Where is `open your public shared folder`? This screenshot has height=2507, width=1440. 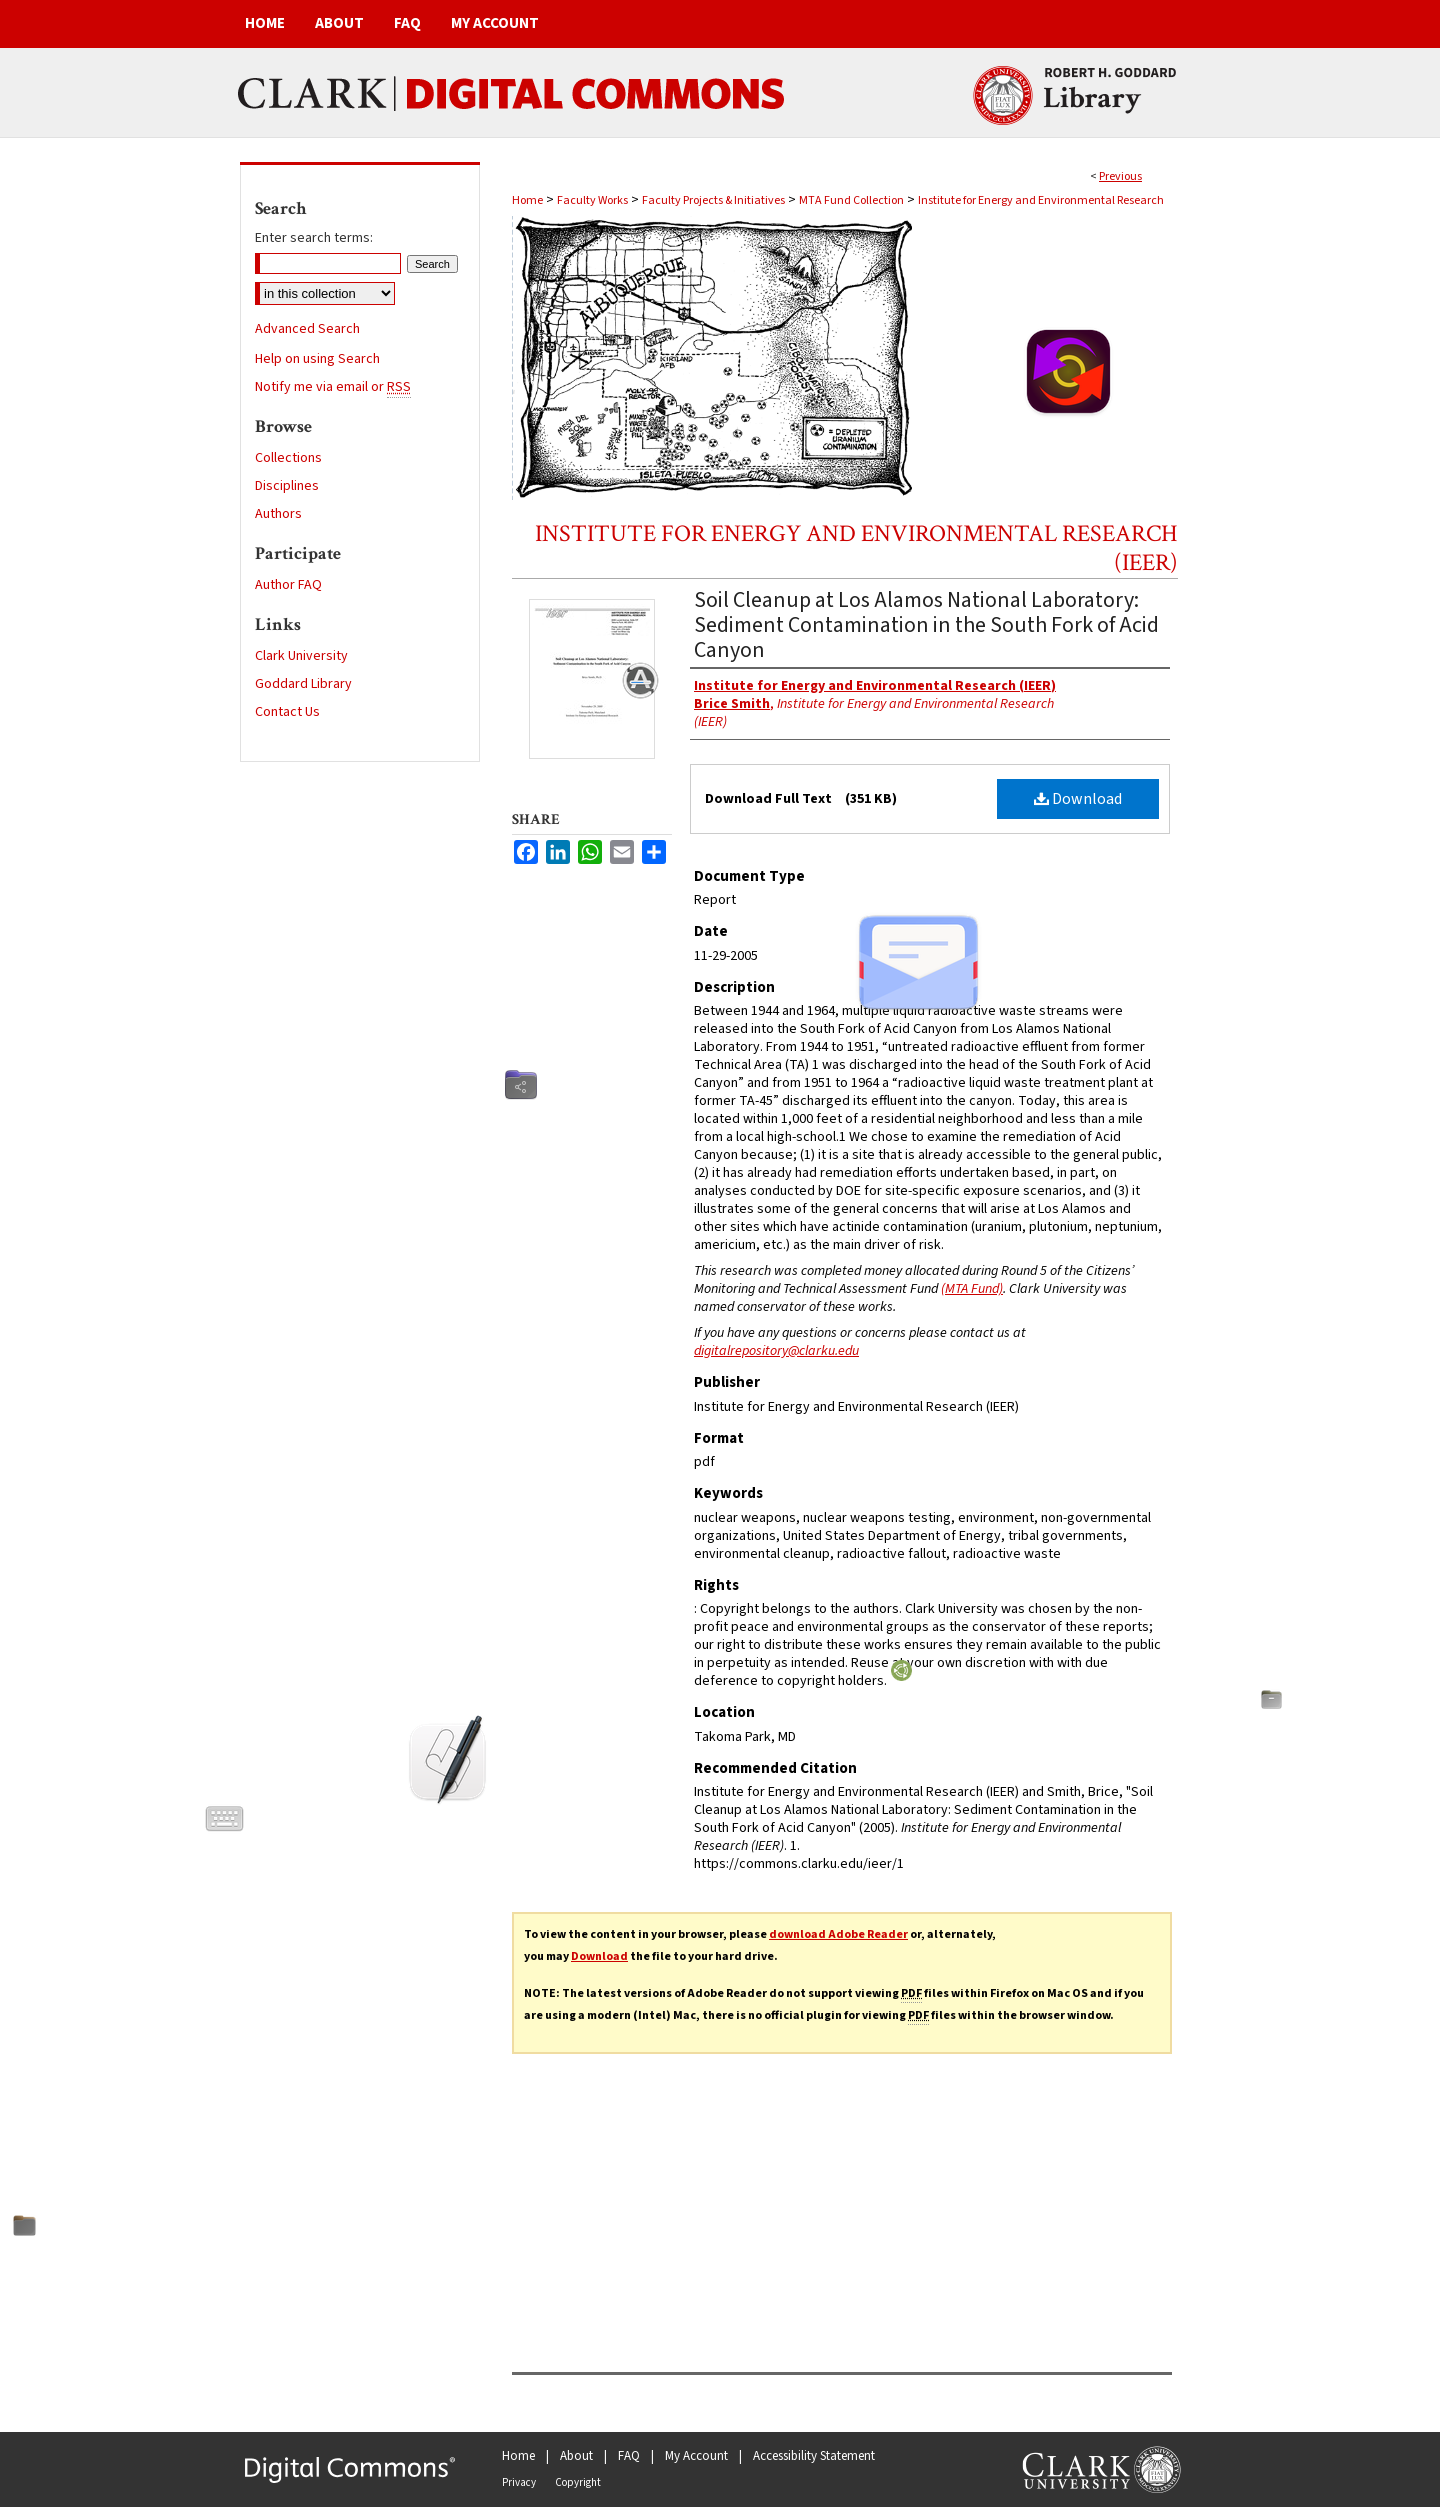 open your public shared folder is located at coordinates (521, 1084).